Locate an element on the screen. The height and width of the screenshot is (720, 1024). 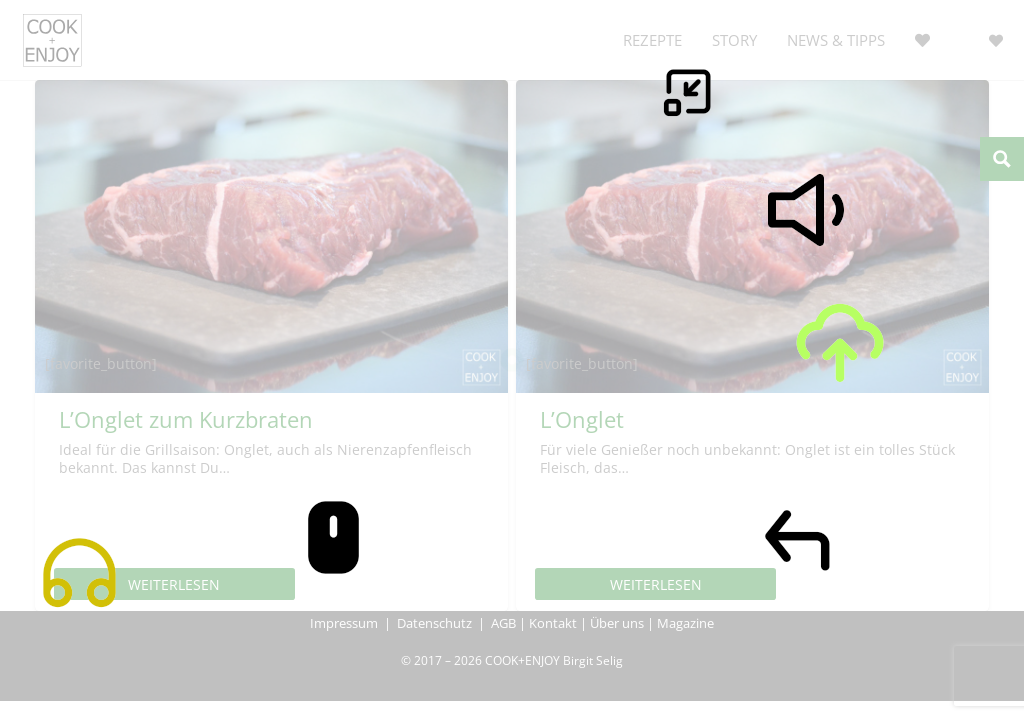
upload file to cloud storage is located at coordinates (840, 343).